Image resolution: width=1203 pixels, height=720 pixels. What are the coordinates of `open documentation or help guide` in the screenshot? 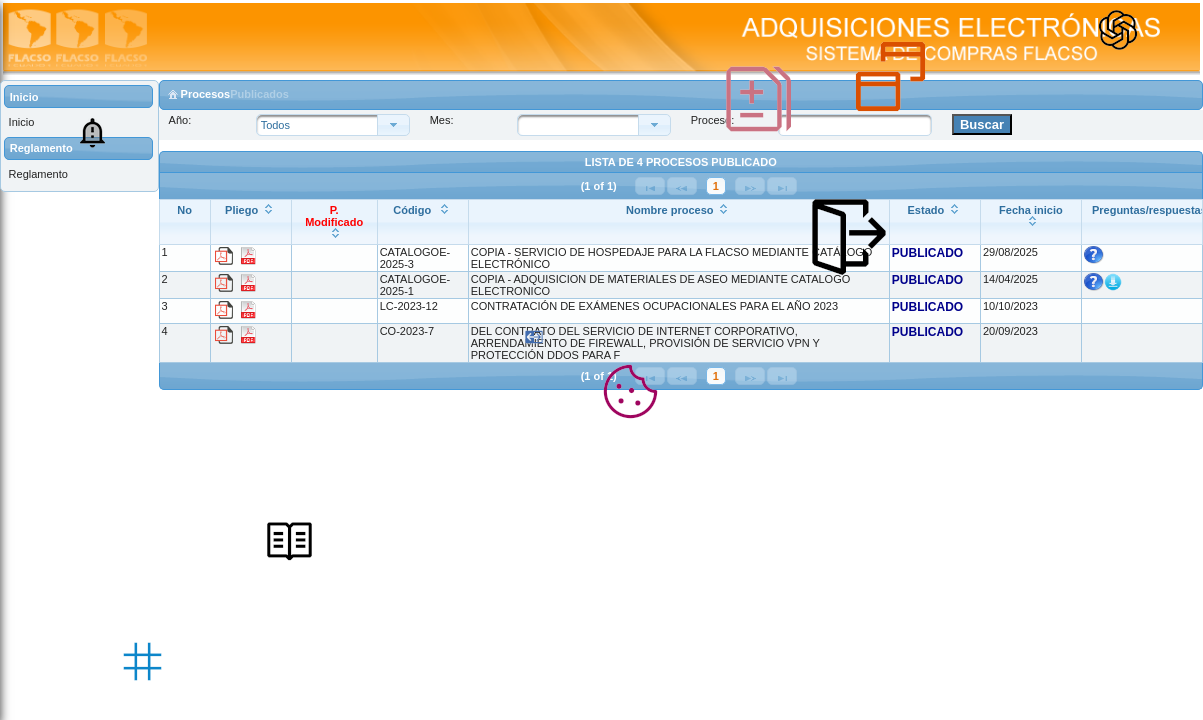 It's located at (289, 541).